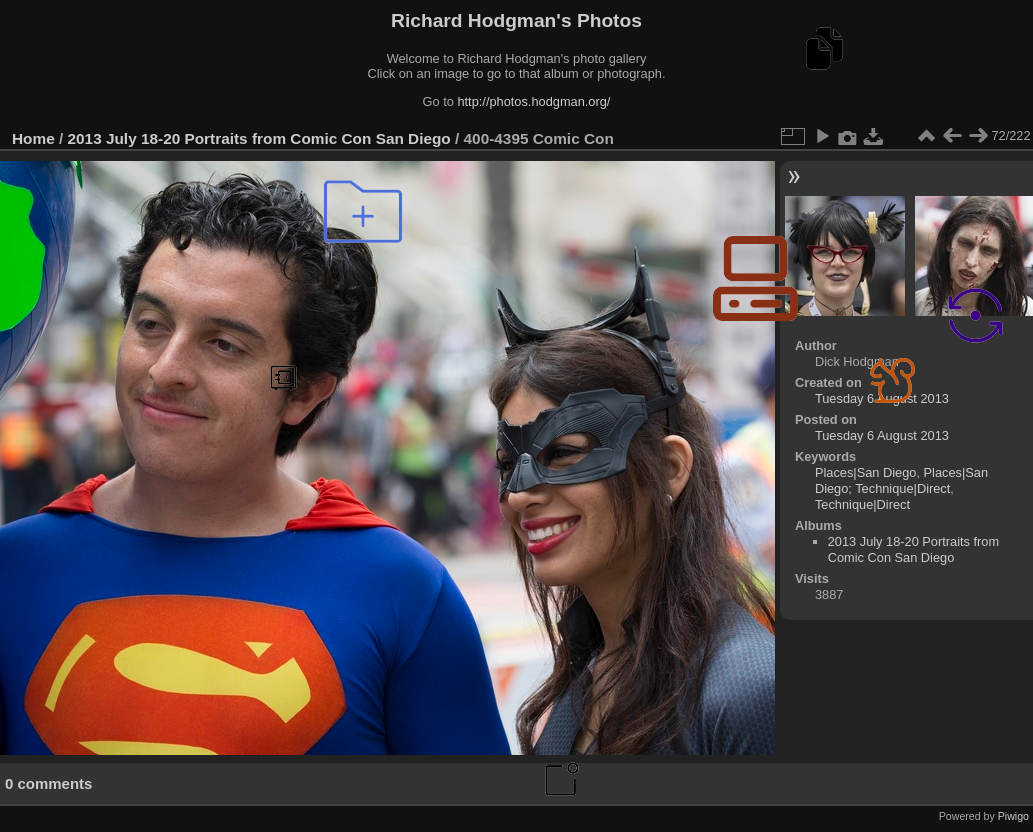  Describe the element at coordinates (975, 315) in the screenshot. I see `reopen a previously closed issue` at that location.